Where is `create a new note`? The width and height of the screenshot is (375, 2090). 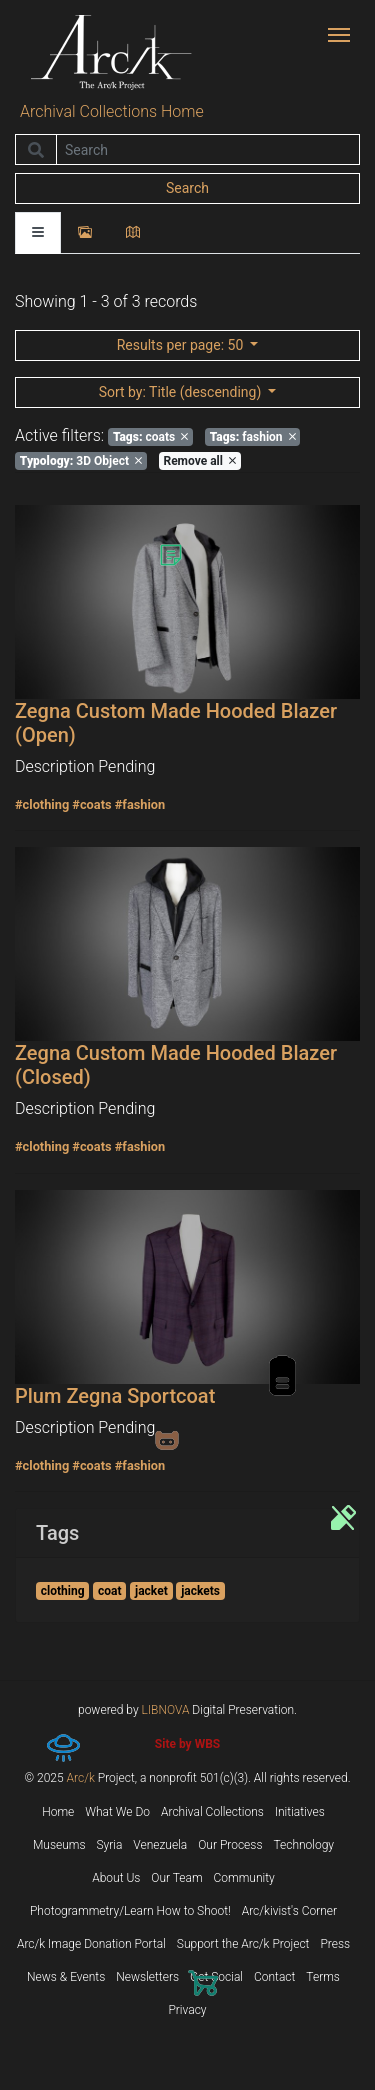
create a new note is located at coordinates (171, 555).